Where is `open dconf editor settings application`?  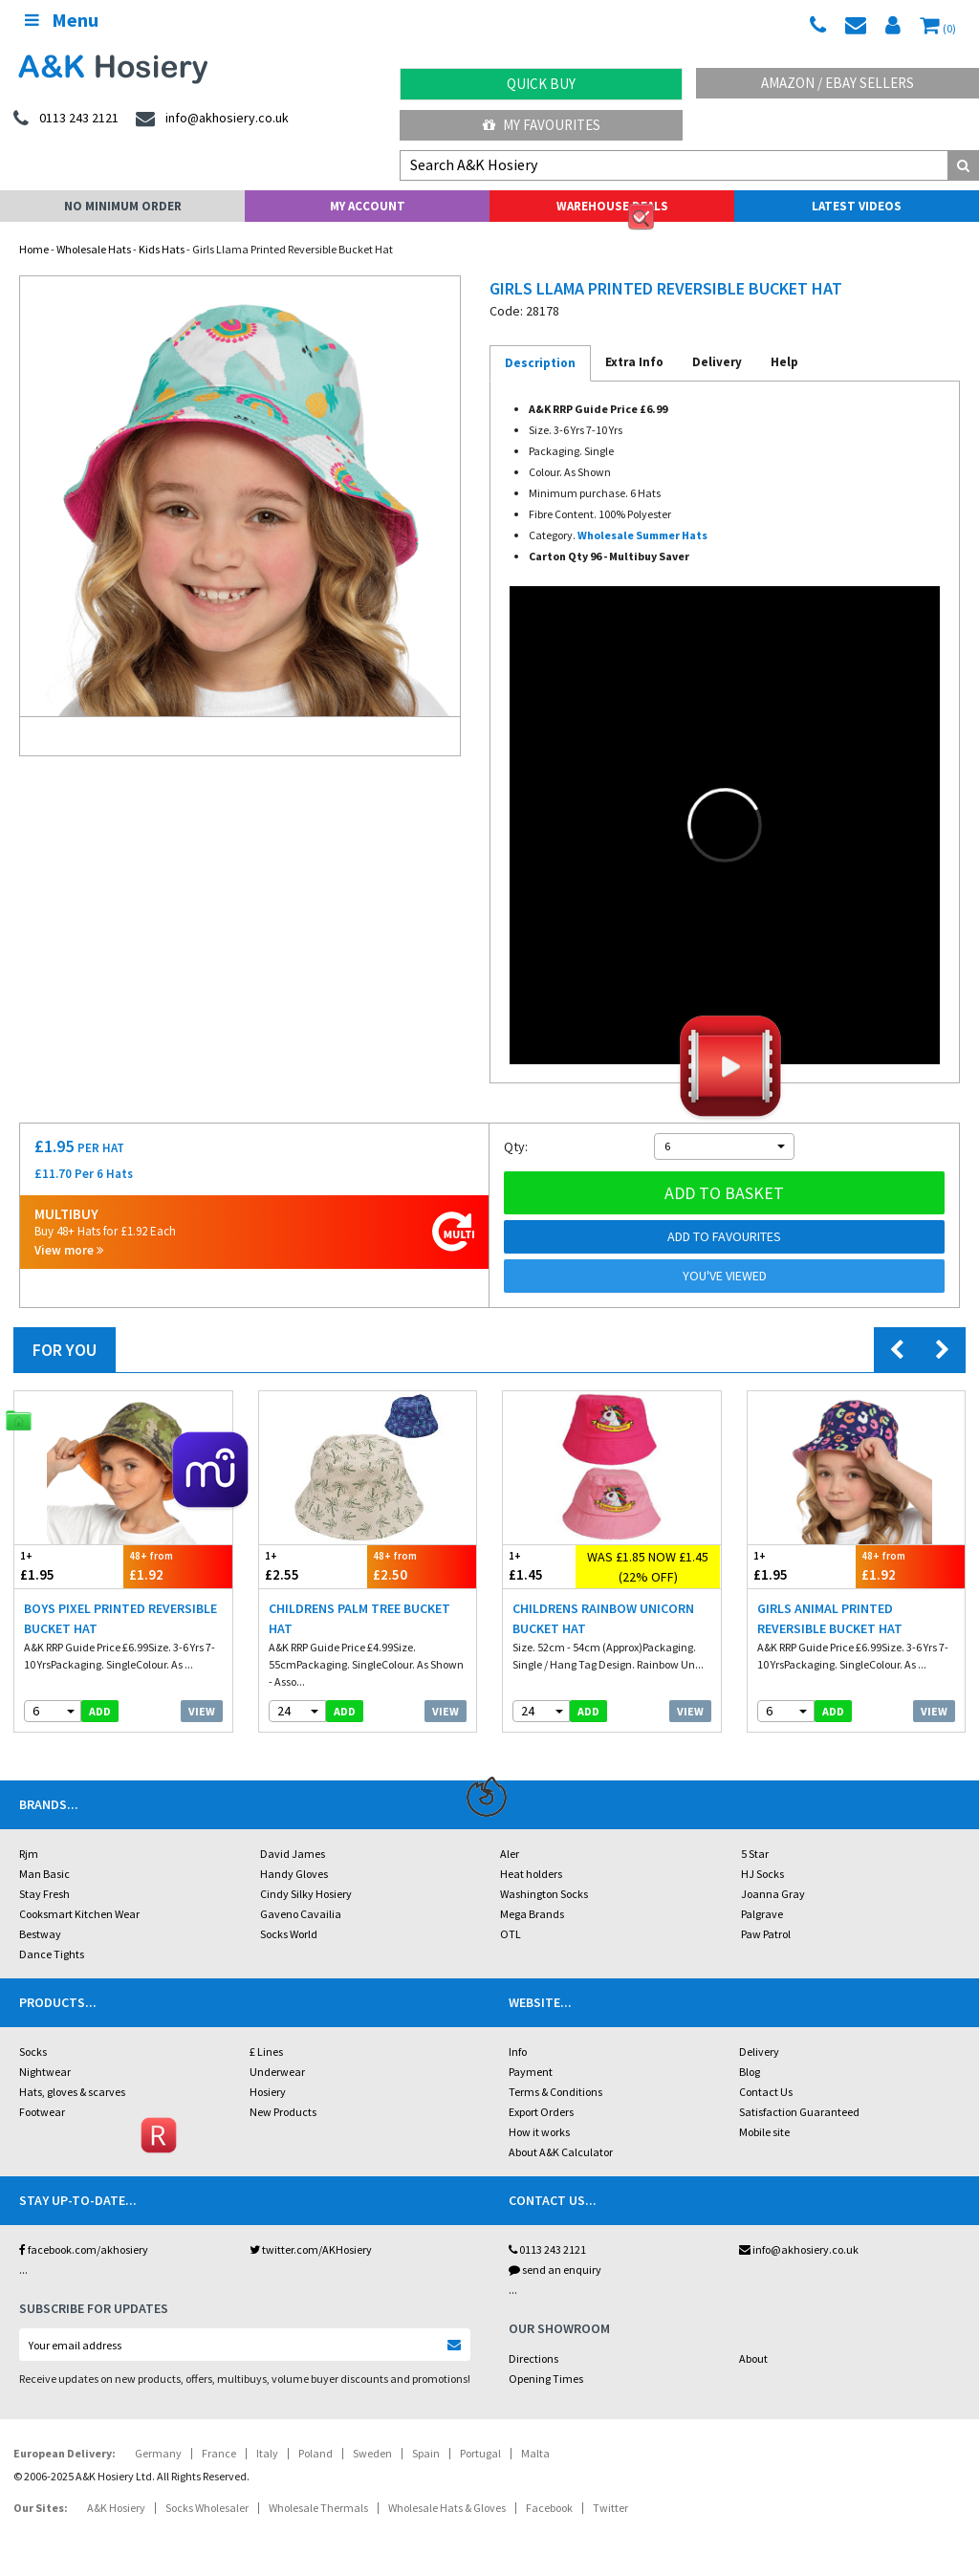 open dconf editor settings application is located at coordinates (641, 216).